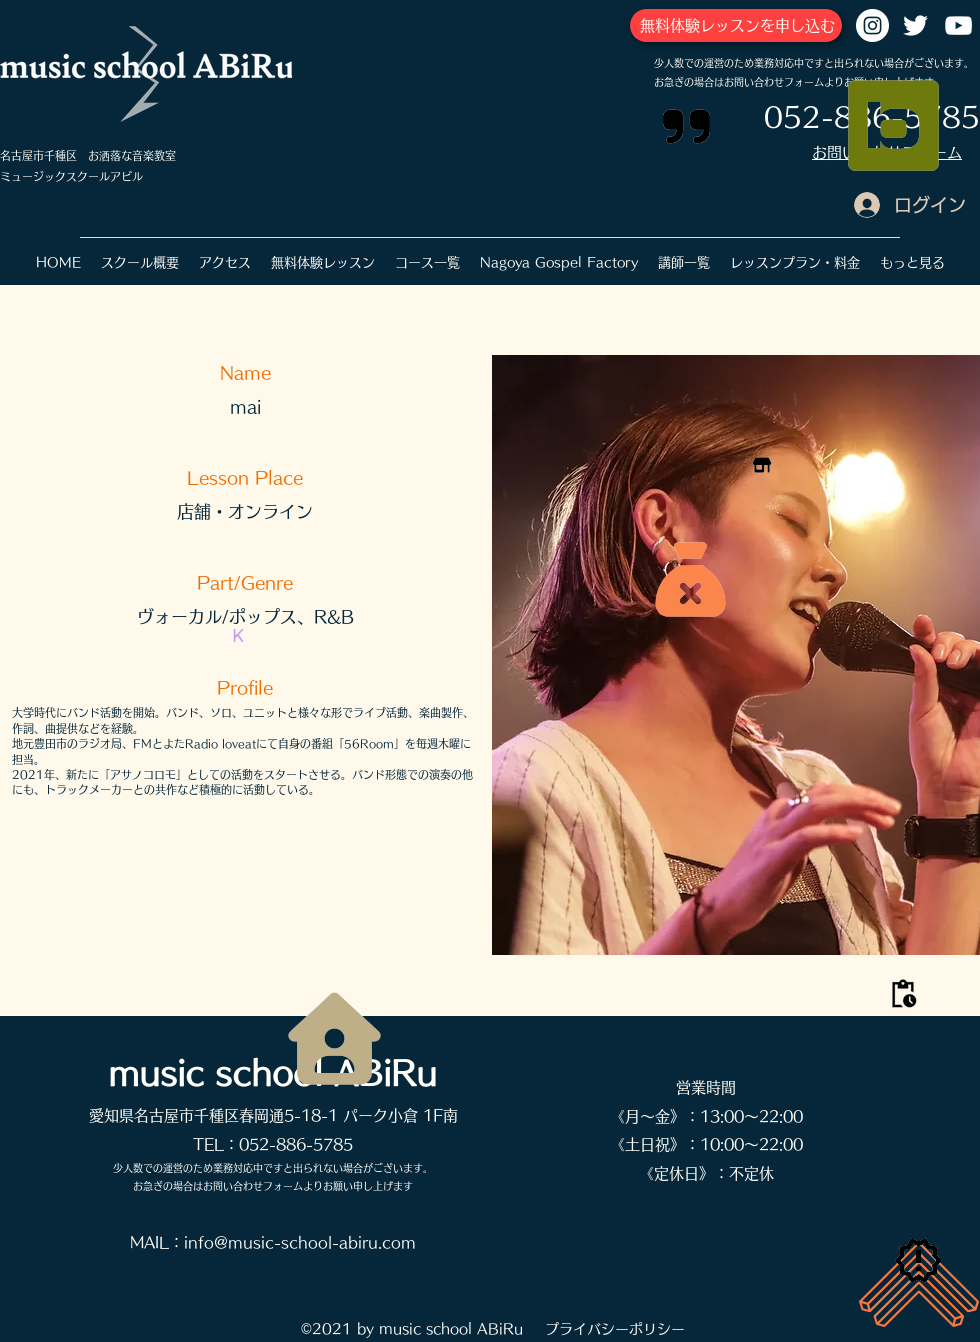  What do you see at coordinates (893, 125) in the screenshot?
I see `bimobject logo` at bounding box center [893, 125].